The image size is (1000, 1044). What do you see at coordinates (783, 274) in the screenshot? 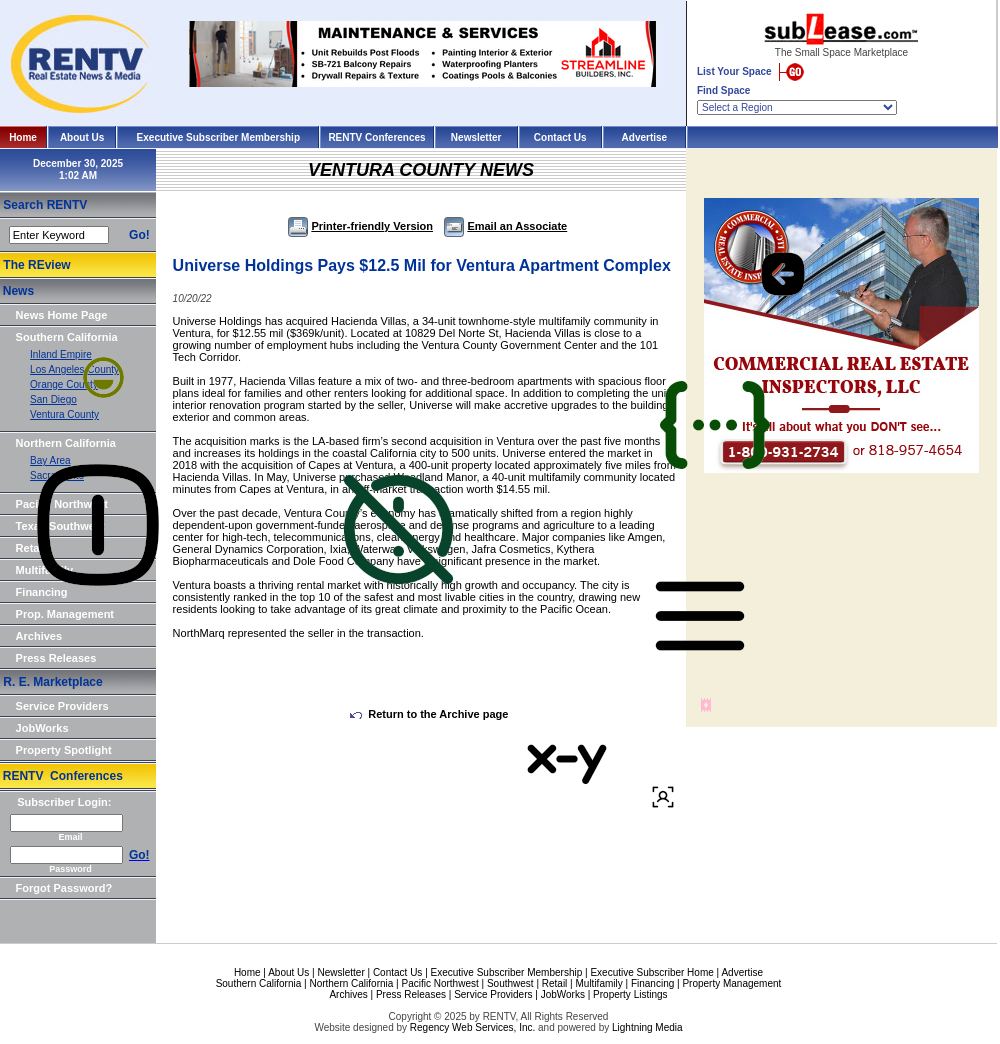
I see `go back to the previous screen` at bounding box center [783, 274].